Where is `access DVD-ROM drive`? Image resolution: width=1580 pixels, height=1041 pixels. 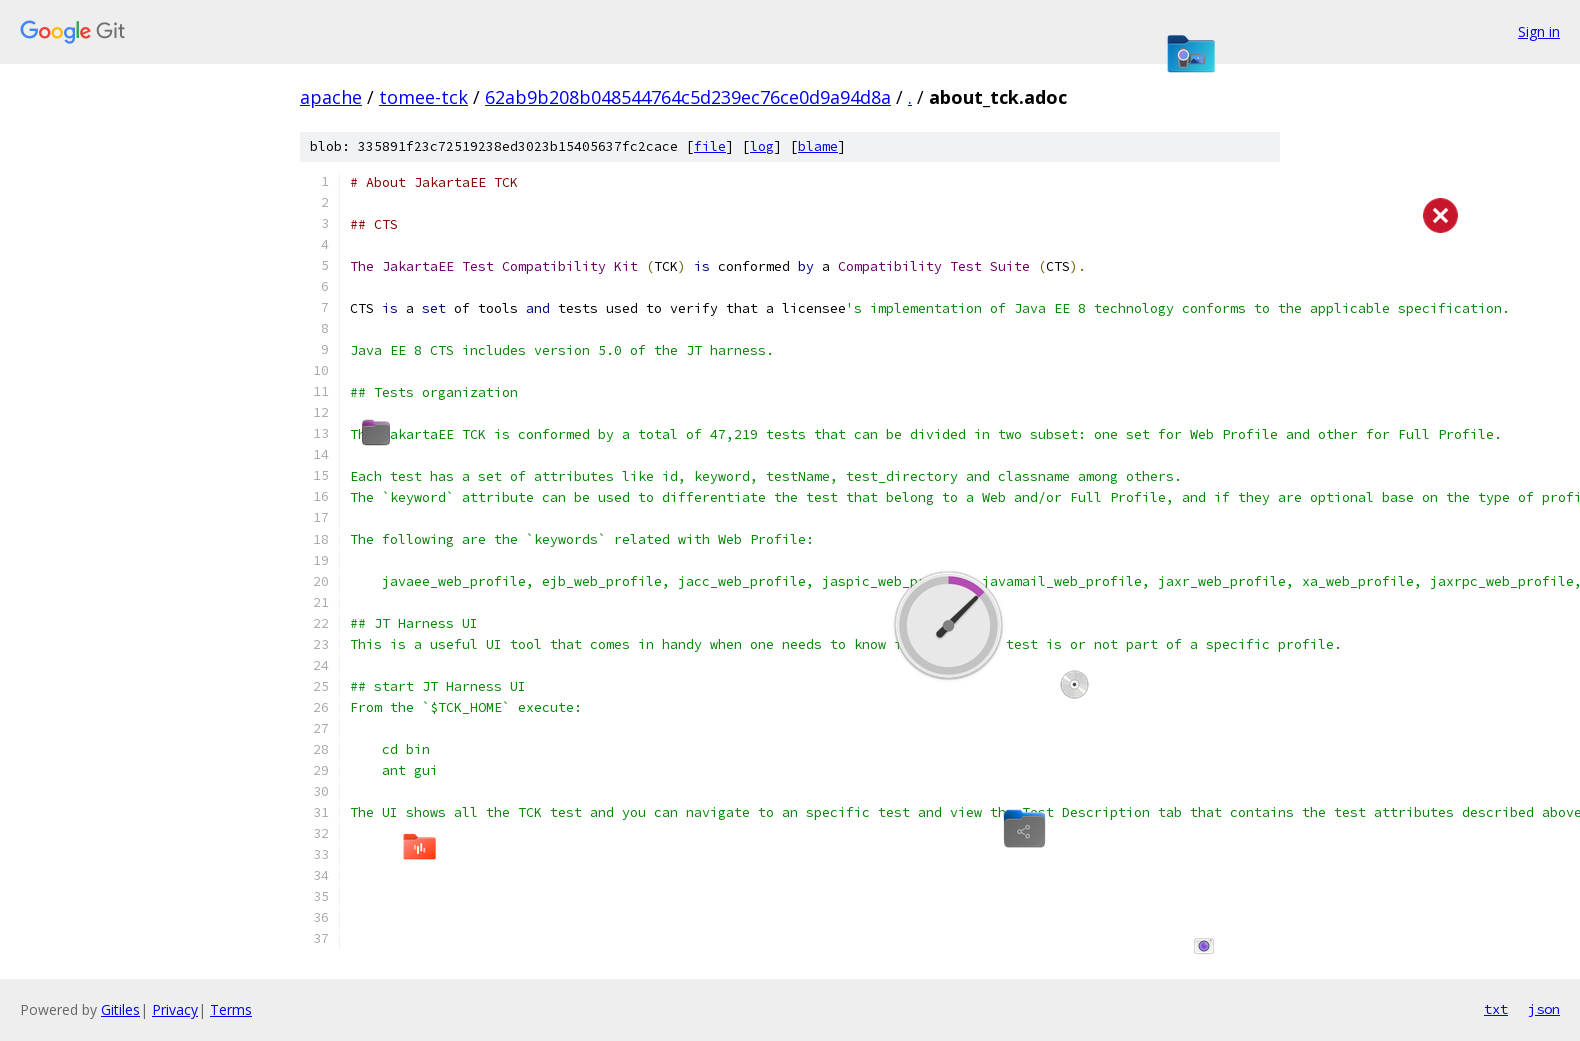
access DVD-ROM drive is located at coordinates (1074, 684).